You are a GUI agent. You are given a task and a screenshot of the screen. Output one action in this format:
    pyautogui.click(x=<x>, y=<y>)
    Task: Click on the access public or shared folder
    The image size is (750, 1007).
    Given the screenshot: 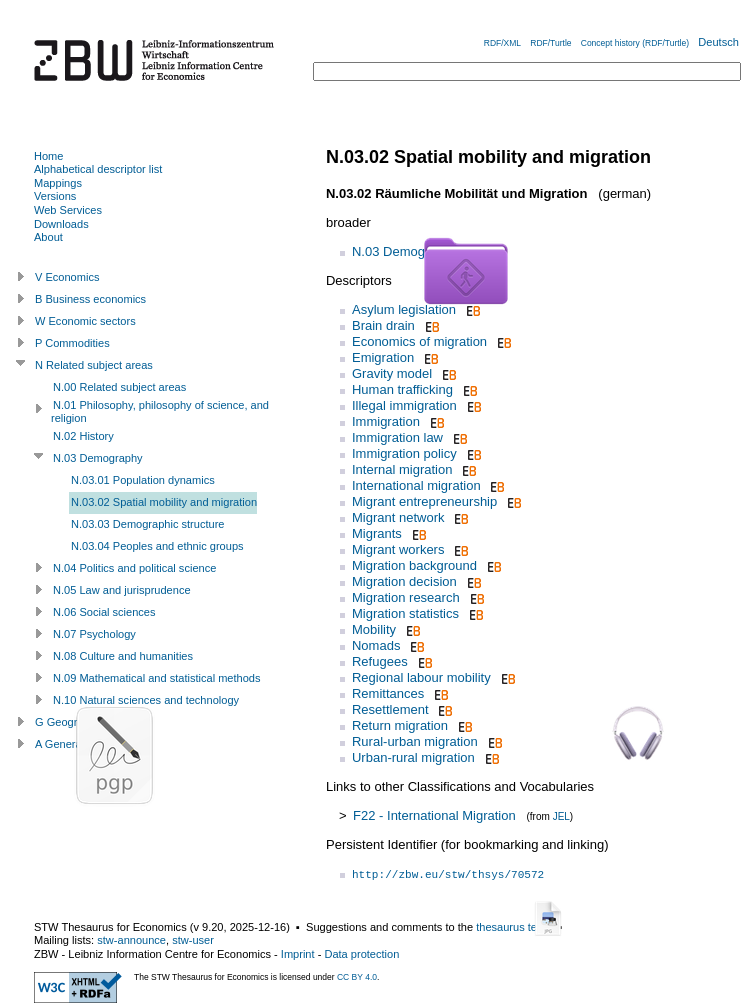 What is the action you would take?
    pyautogui.click(x=466, y=271)
    